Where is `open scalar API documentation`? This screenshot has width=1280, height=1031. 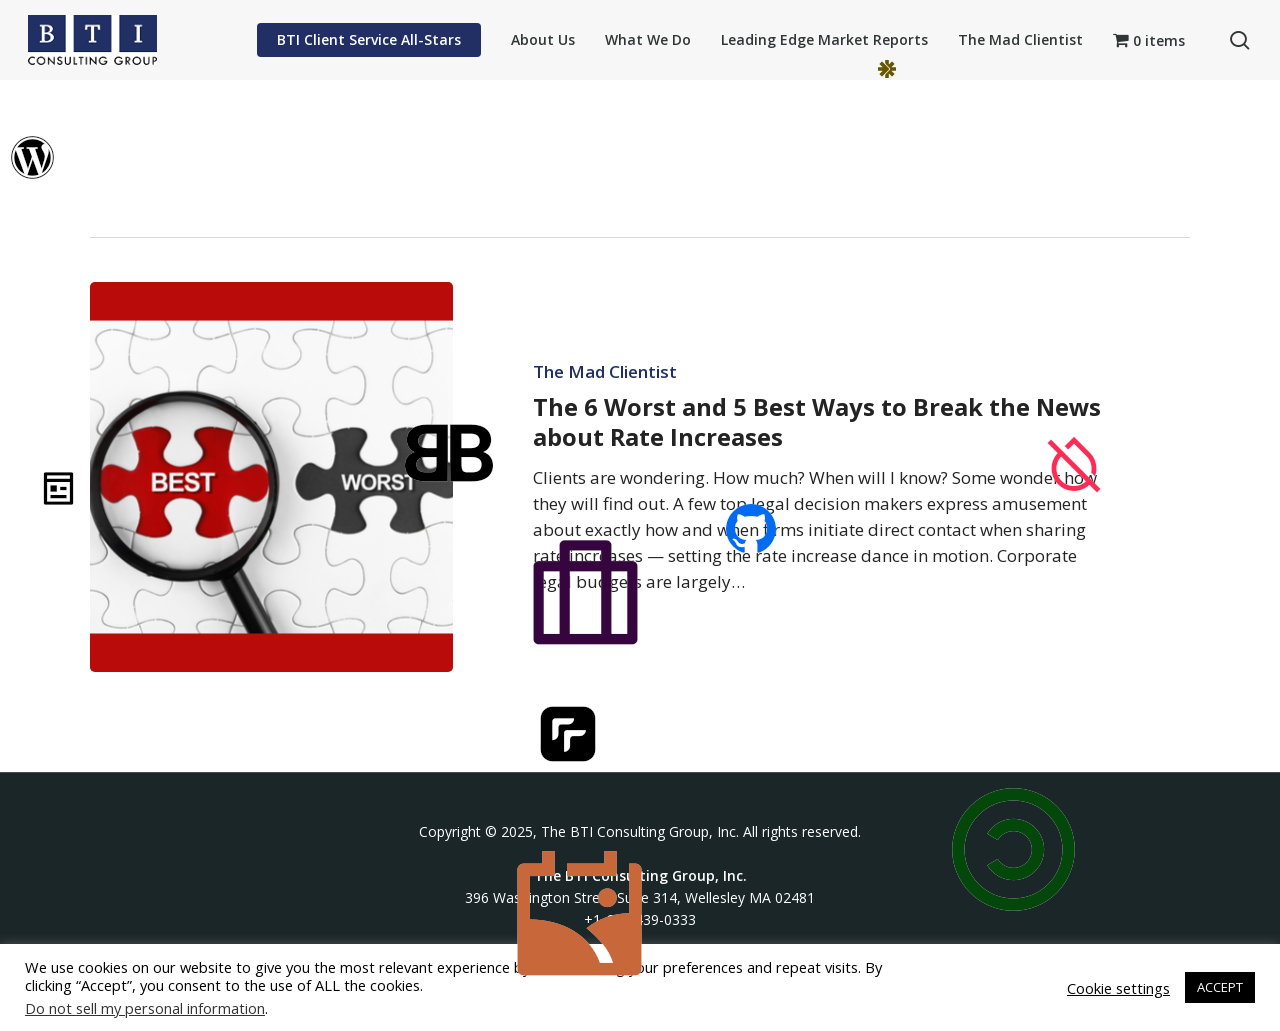 open scalar API documentation is located at coordinates (887, 69).